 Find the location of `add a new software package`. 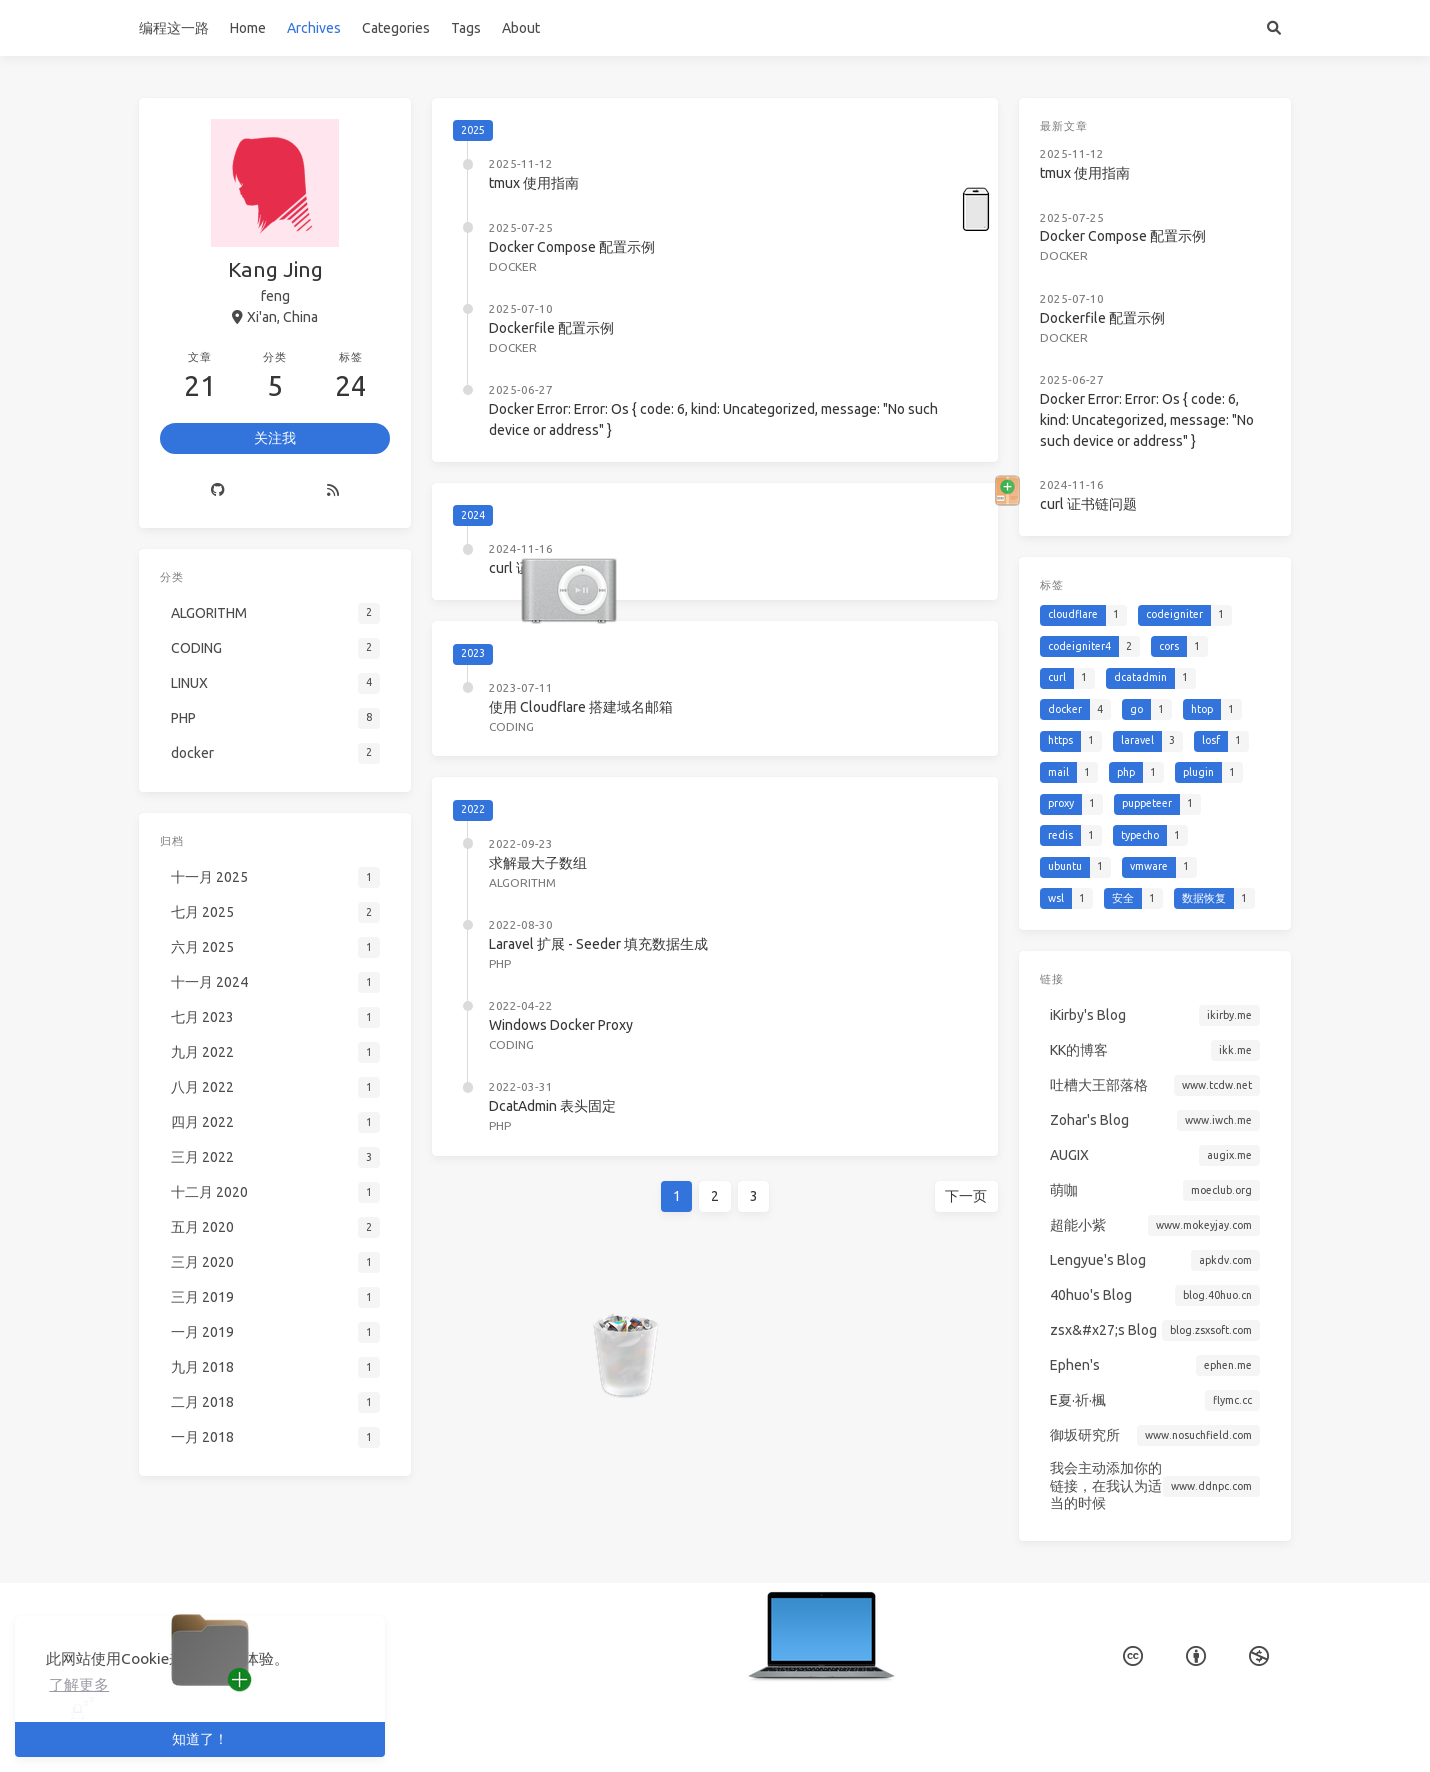

add a new software package is located at coordinates (1007, 490).